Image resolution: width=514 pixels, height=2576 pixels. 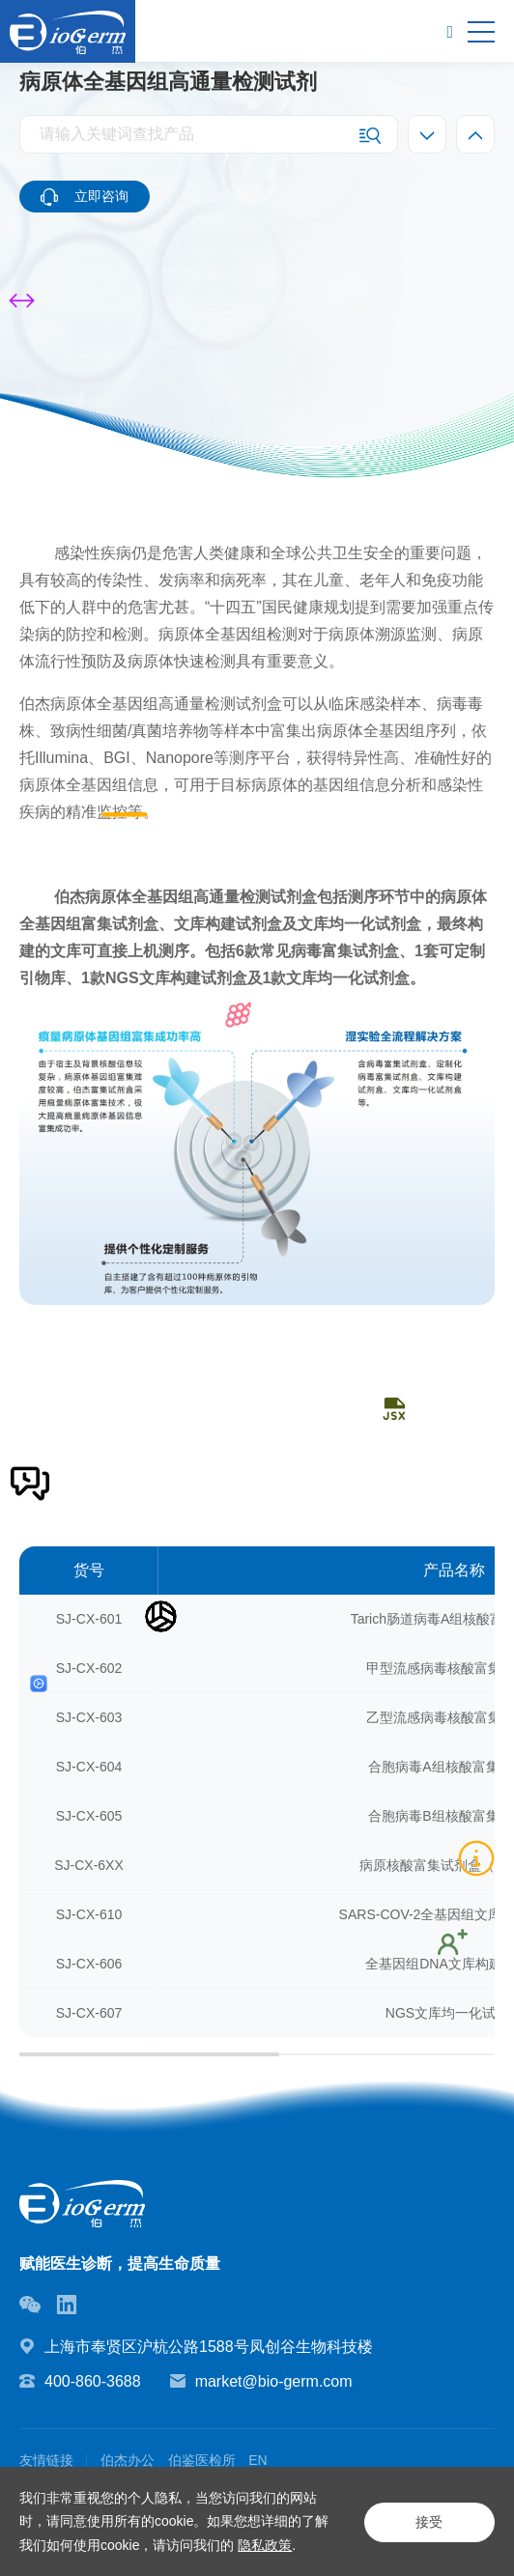 I want to click on access volleyball or sports content, so click(x=160, y=1616).